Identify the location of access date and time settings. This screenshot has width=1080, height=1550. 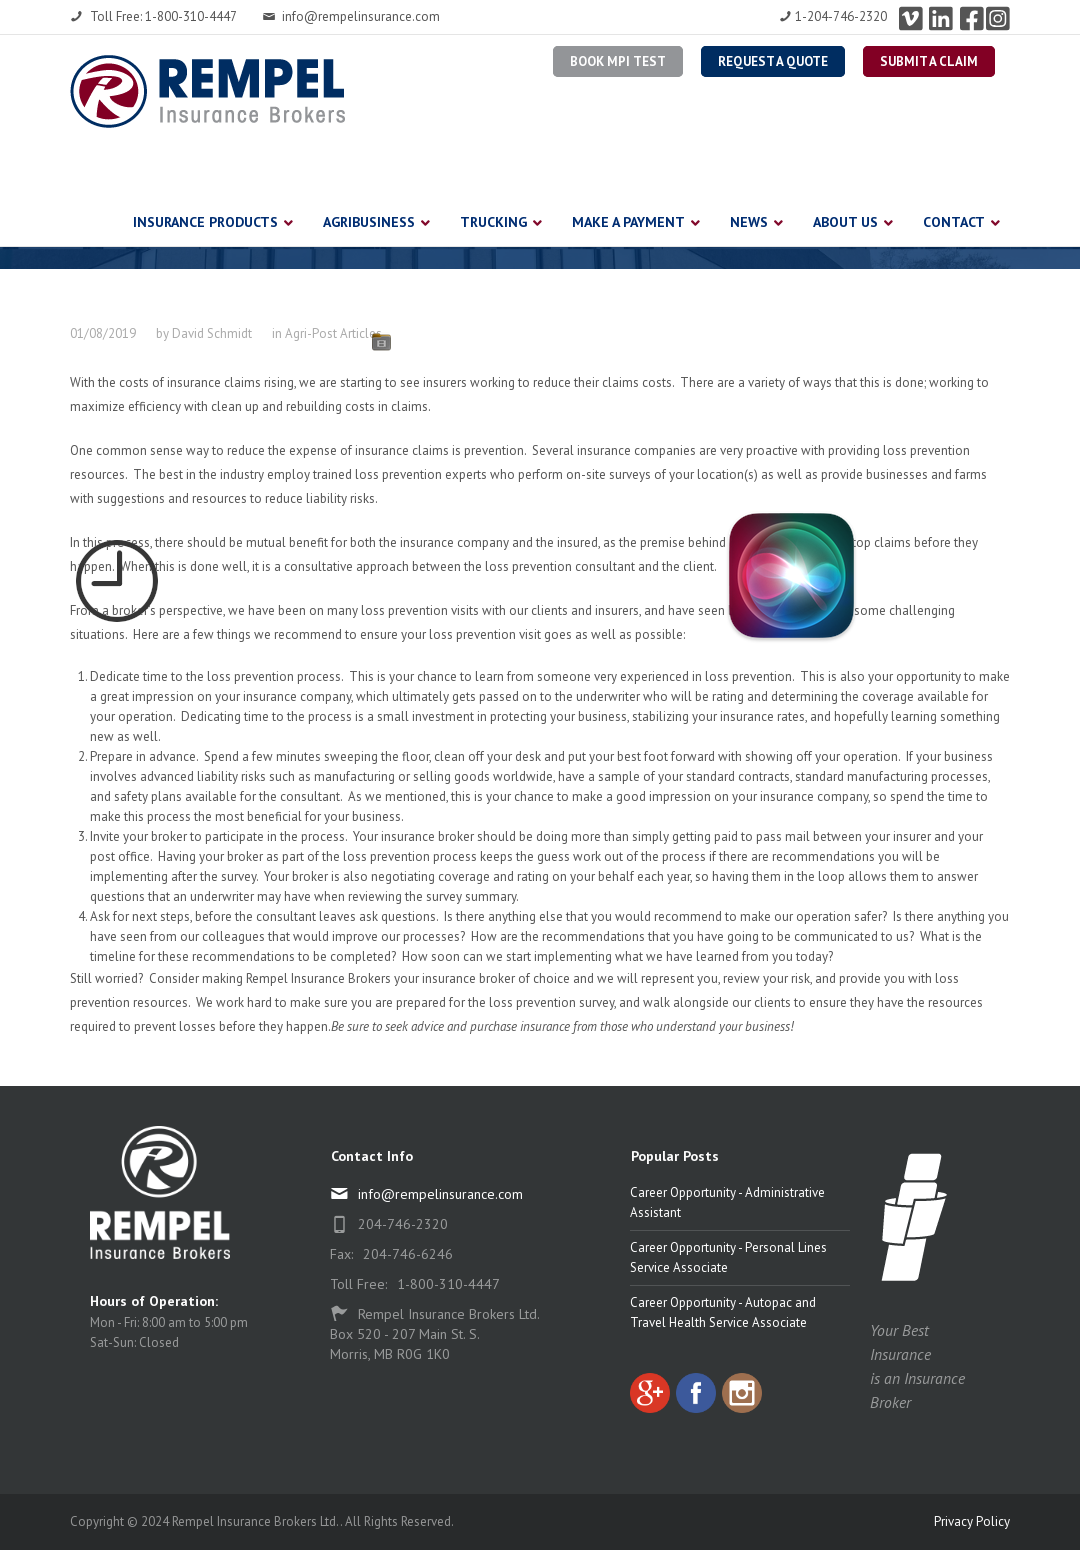
(117, 581).